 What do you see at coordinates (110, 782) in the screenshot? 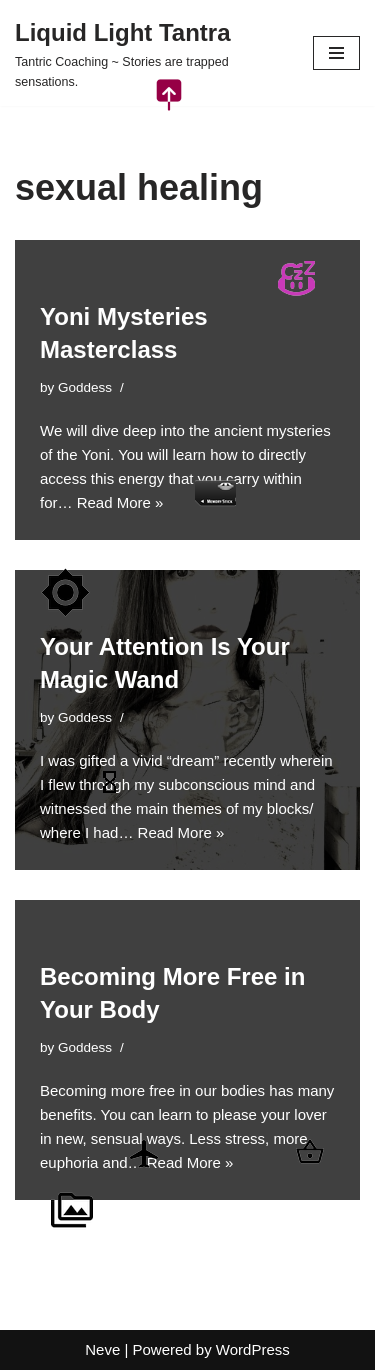
I see `indicates time remaining or process starting` at bounding box center [110, 782].